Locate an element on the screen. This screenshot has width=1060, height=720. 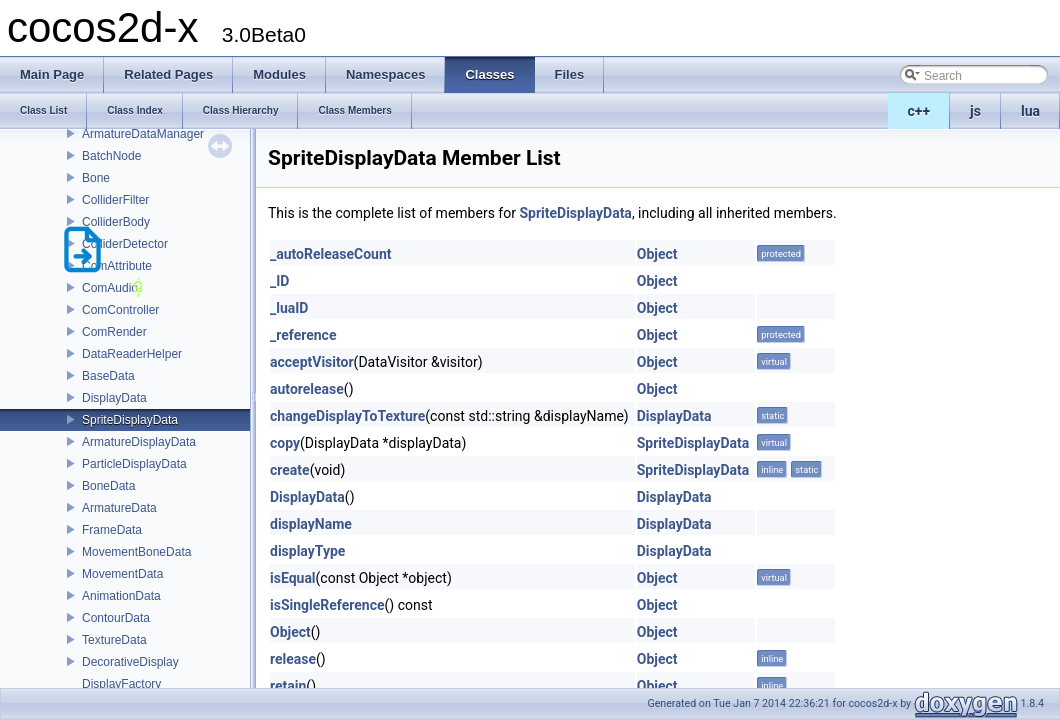
export or send file is located at coordinates (82, 249).